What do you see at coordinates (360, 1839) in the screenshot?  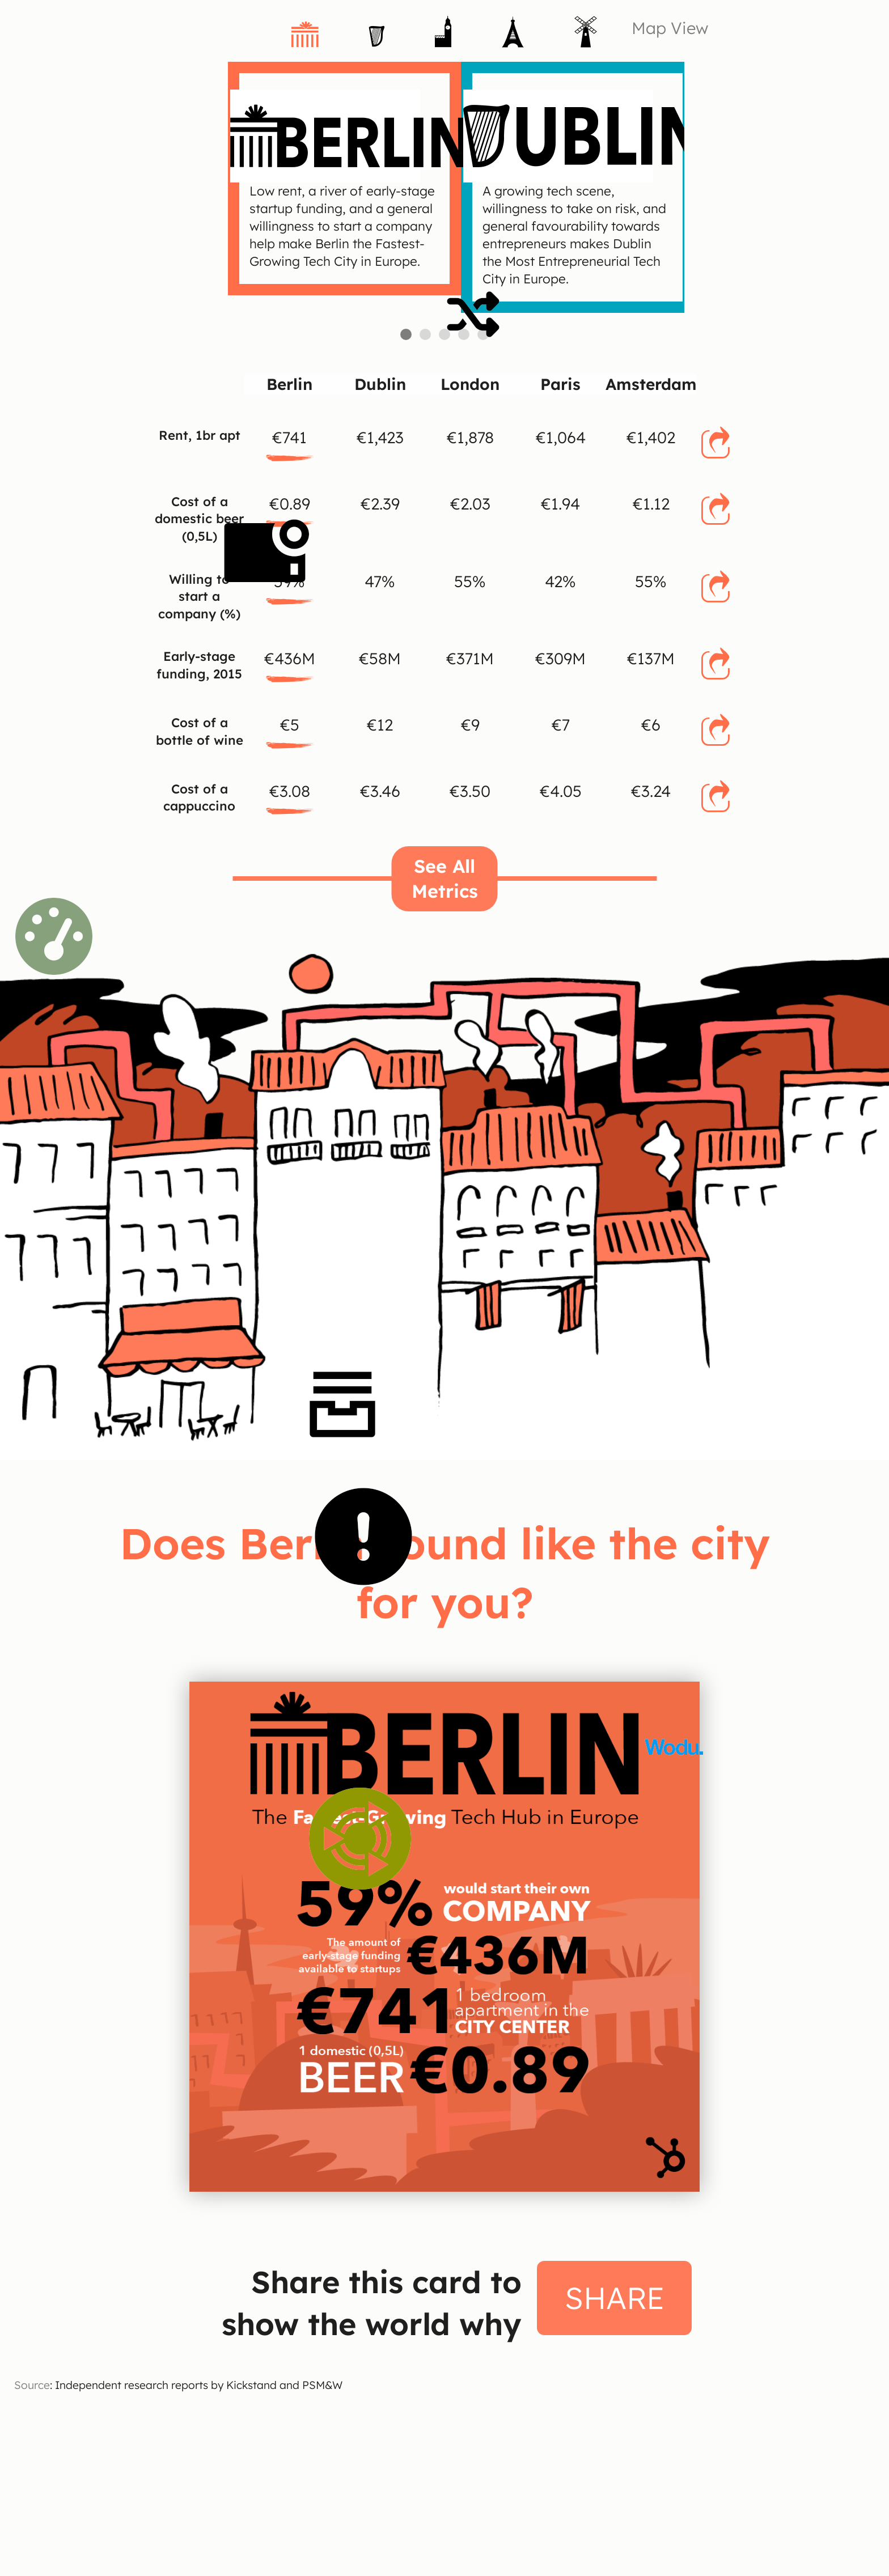 I see `ubuntu mate linux distribution logo` at bounding box center [360, 1839].